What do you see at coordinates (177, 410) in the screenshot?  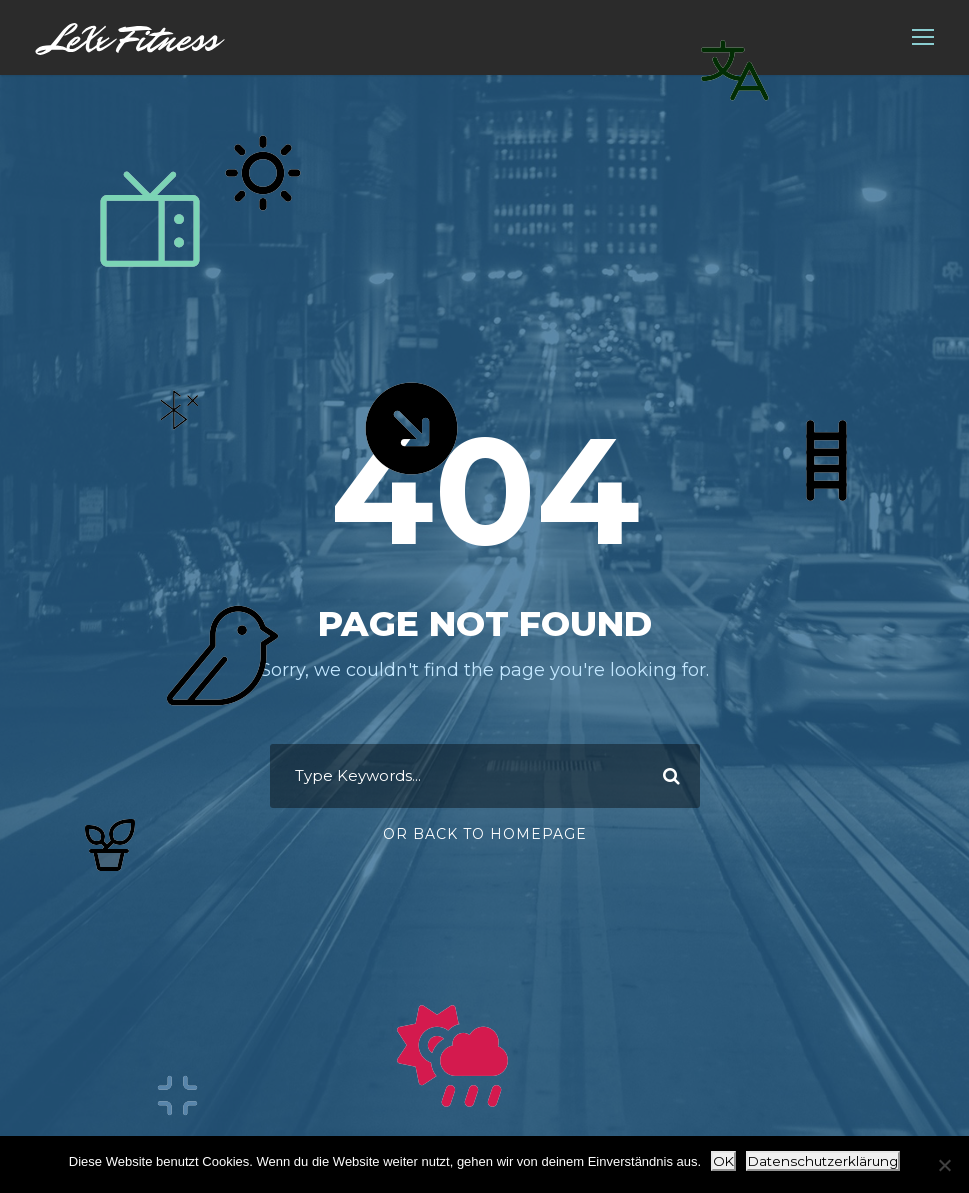 I see `bluetooth connection disabled` at bounding box center [177, 410].